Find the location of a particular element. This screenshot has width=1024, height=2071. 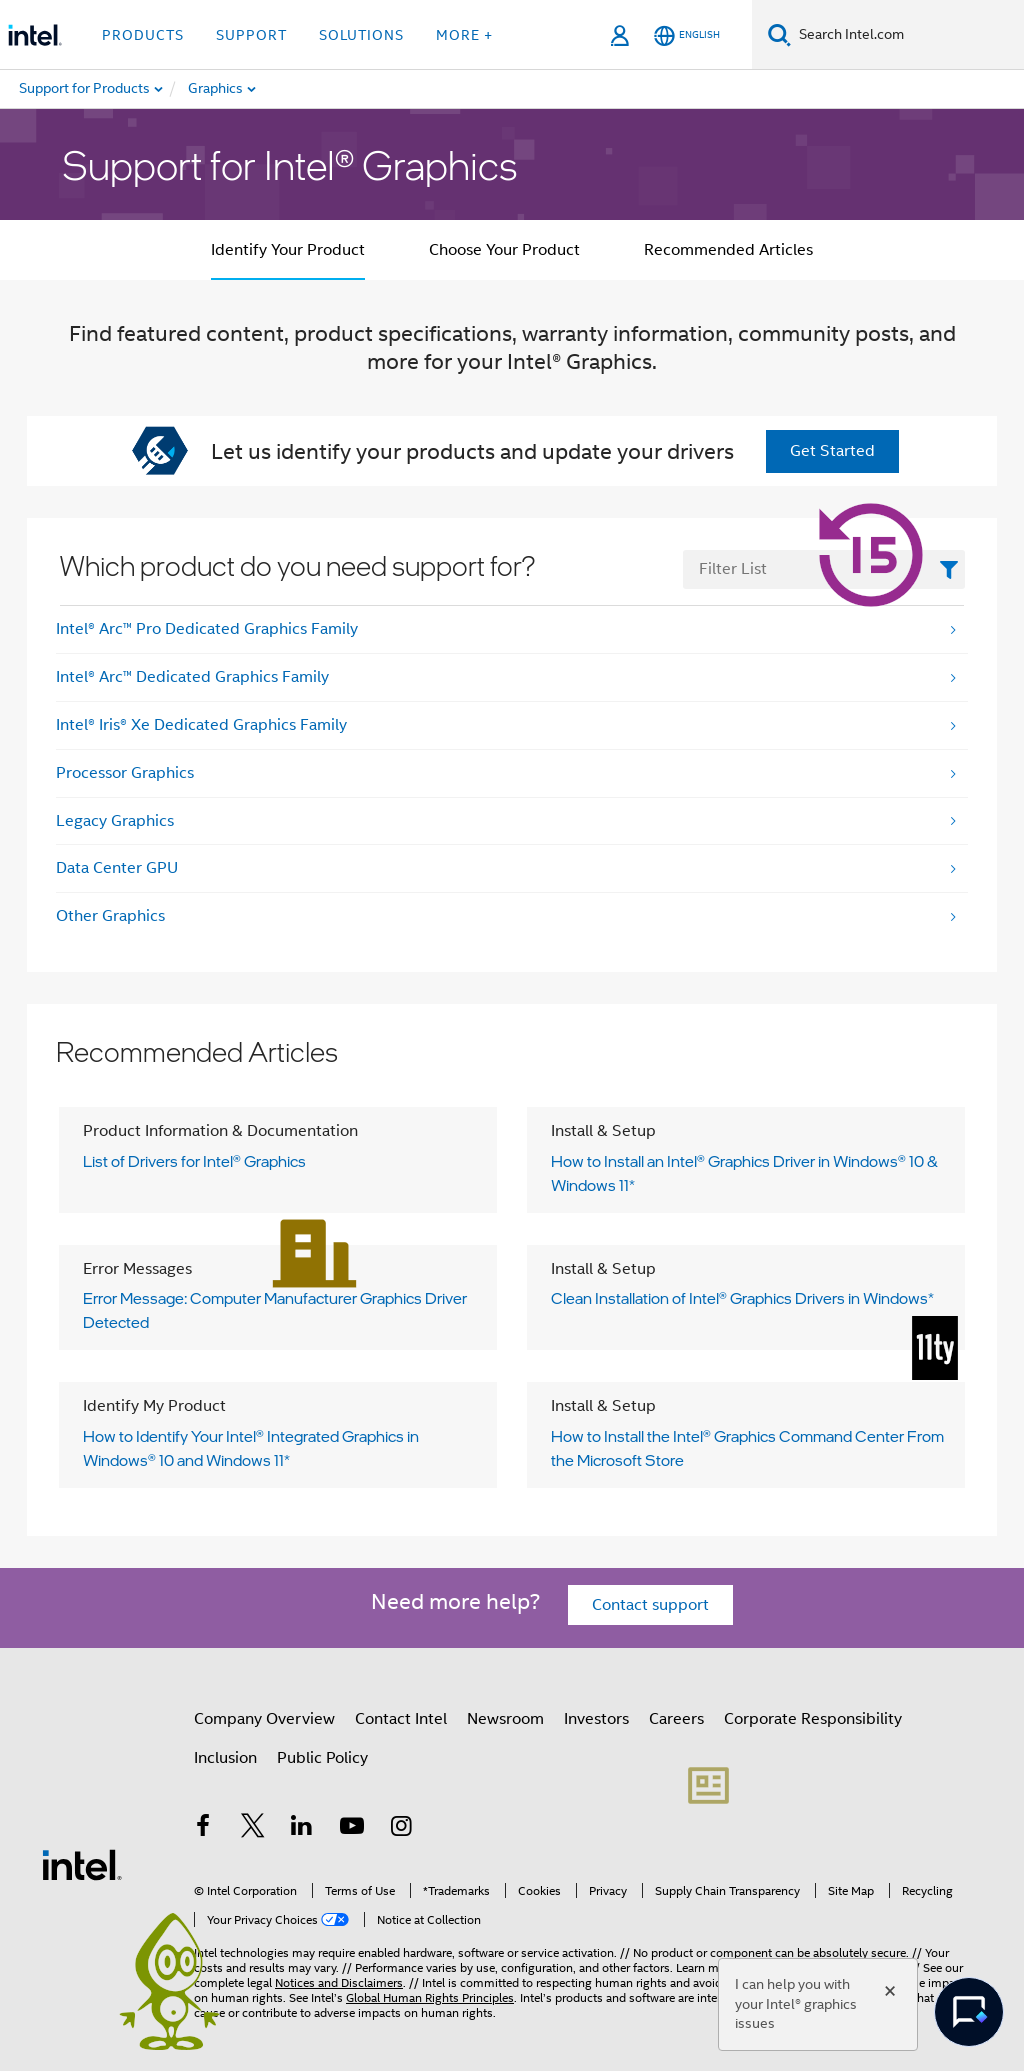

rewind 15 seconds is located at coordinates (871, 555).